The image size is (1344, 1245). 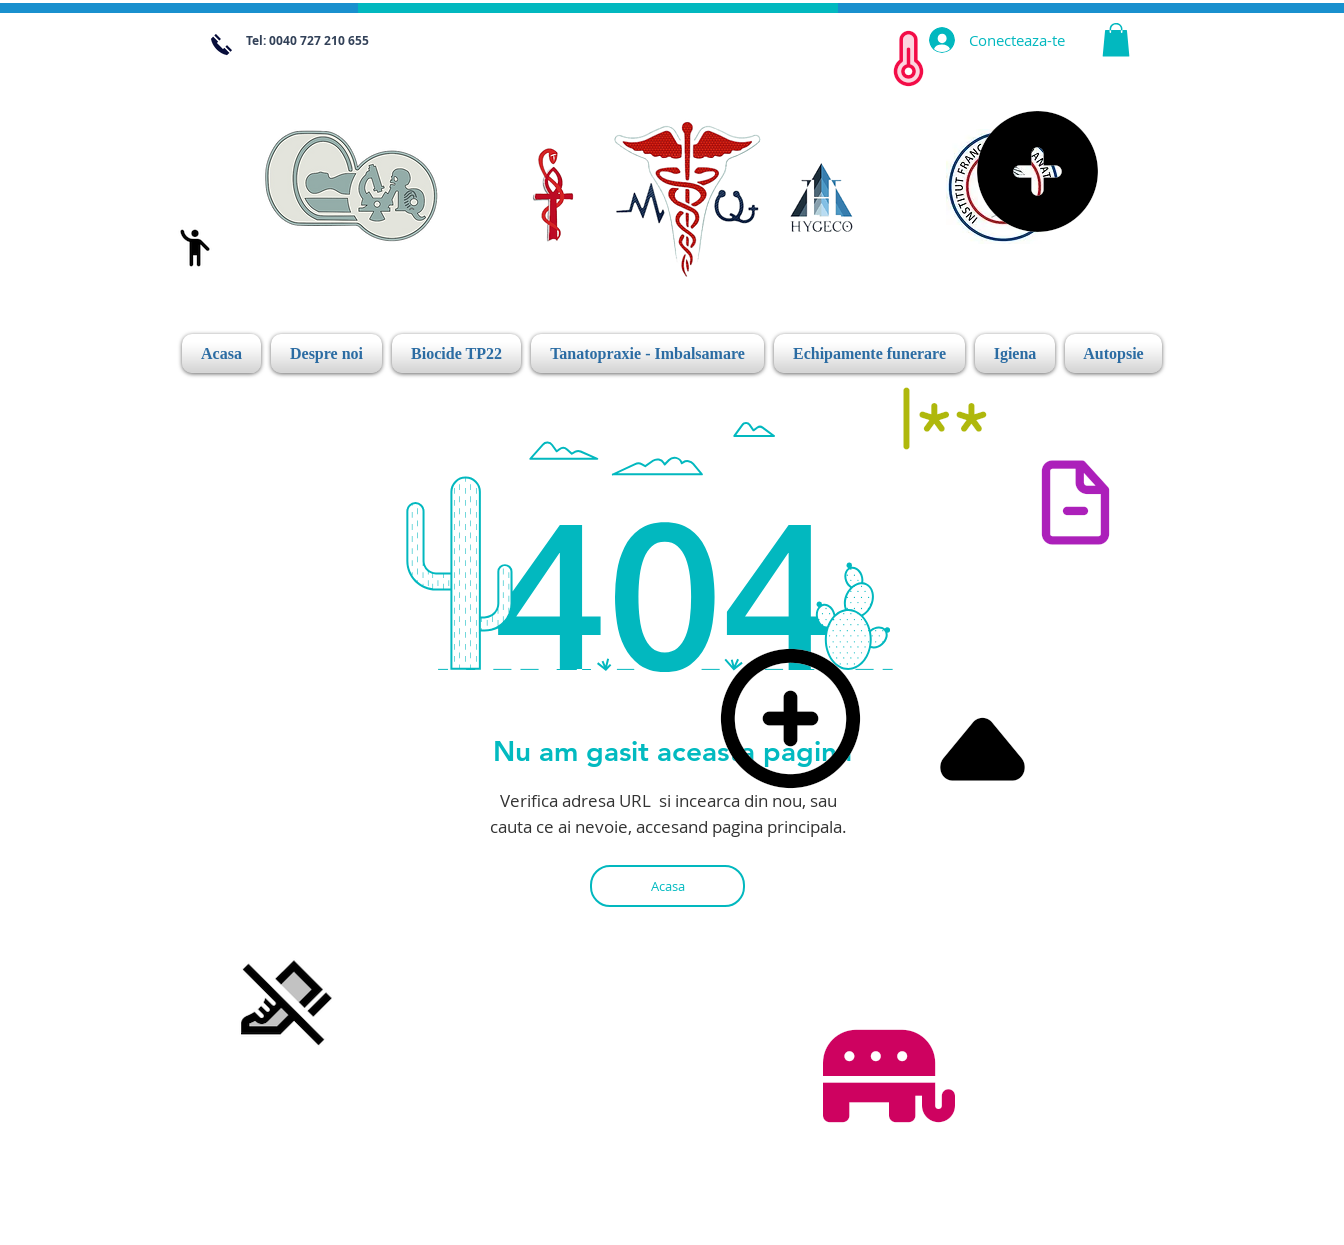 What do you see at coordinates (982, 752) in the screenshot?
I see `scroll to top of page` at bounding box center [982, 752].